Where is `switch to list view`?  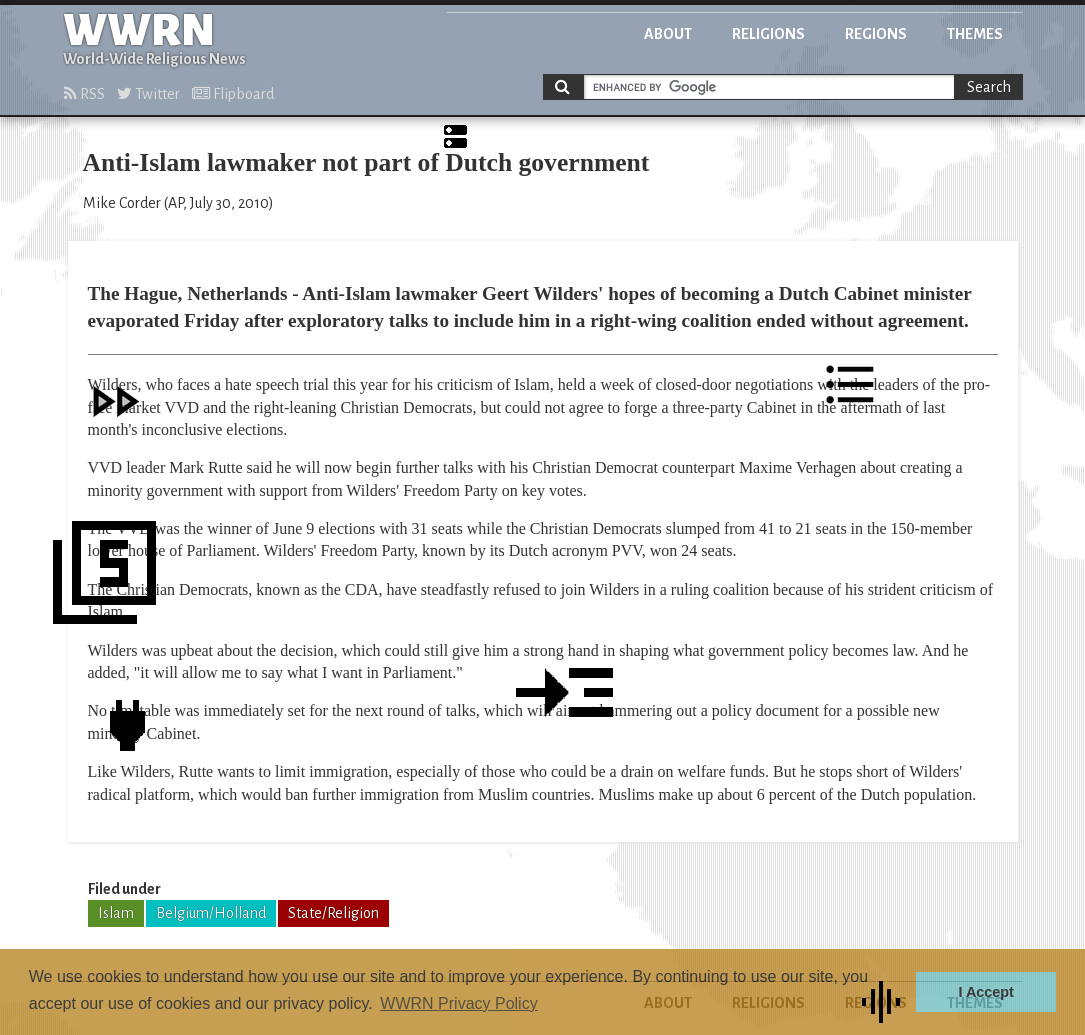 switch to list view is located at coordinates (850, 384).